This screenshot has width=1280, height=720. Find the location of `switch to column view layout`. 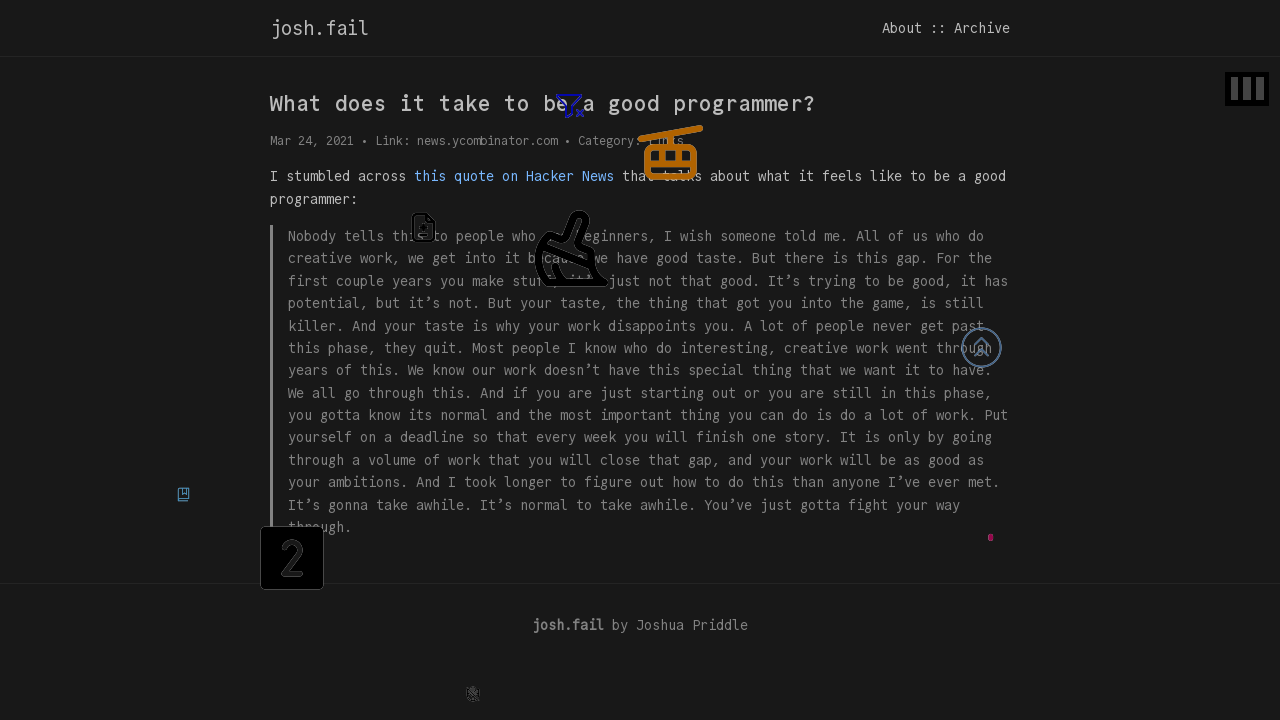

switch to column view layout is located at coordinates (1246, 90).